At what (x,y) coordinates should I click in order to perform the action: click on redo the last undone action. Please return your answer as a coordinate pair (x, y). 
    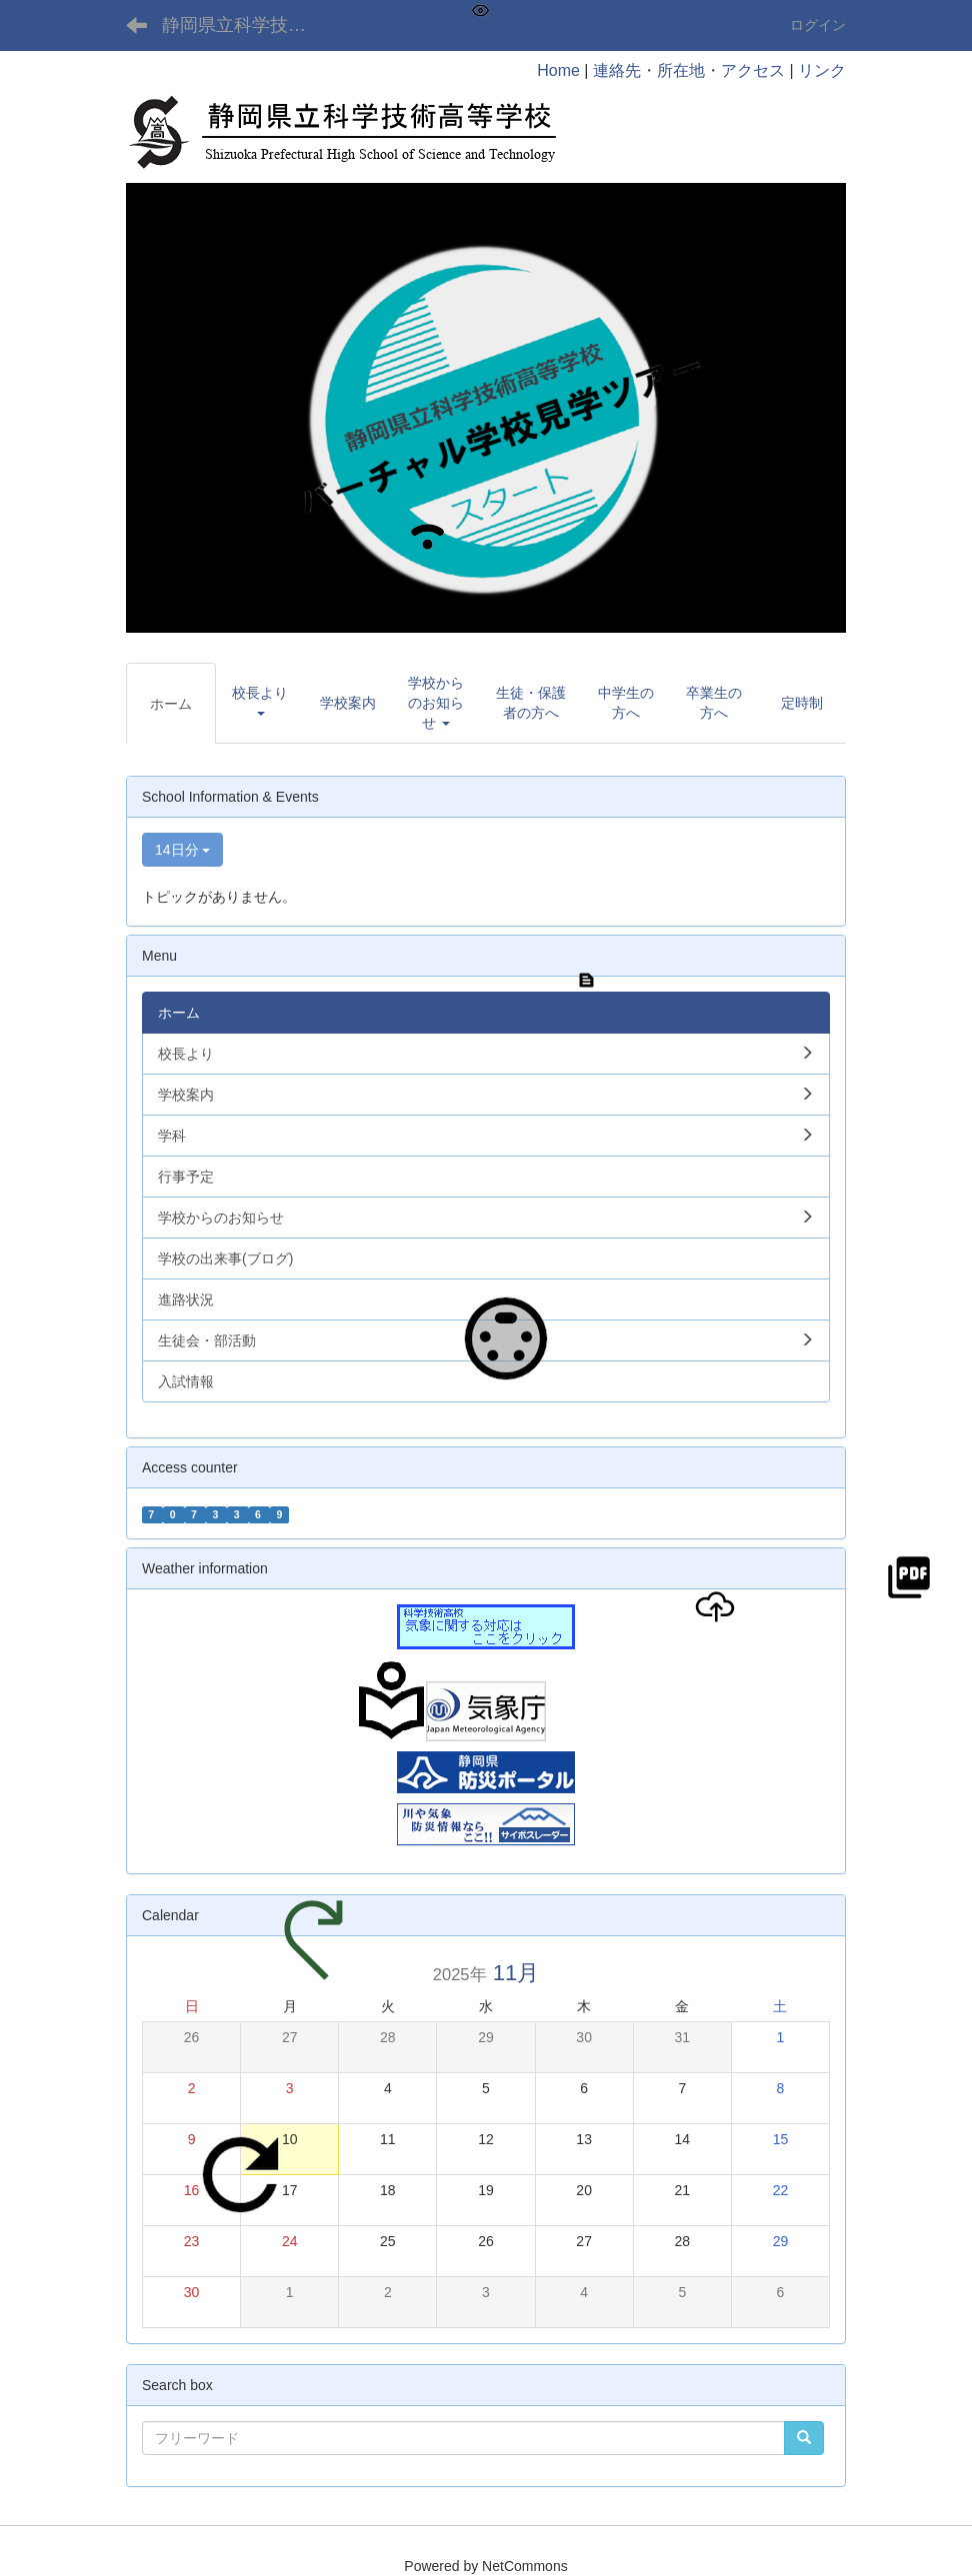
    Looking at the image, I should click on (315, 1937).